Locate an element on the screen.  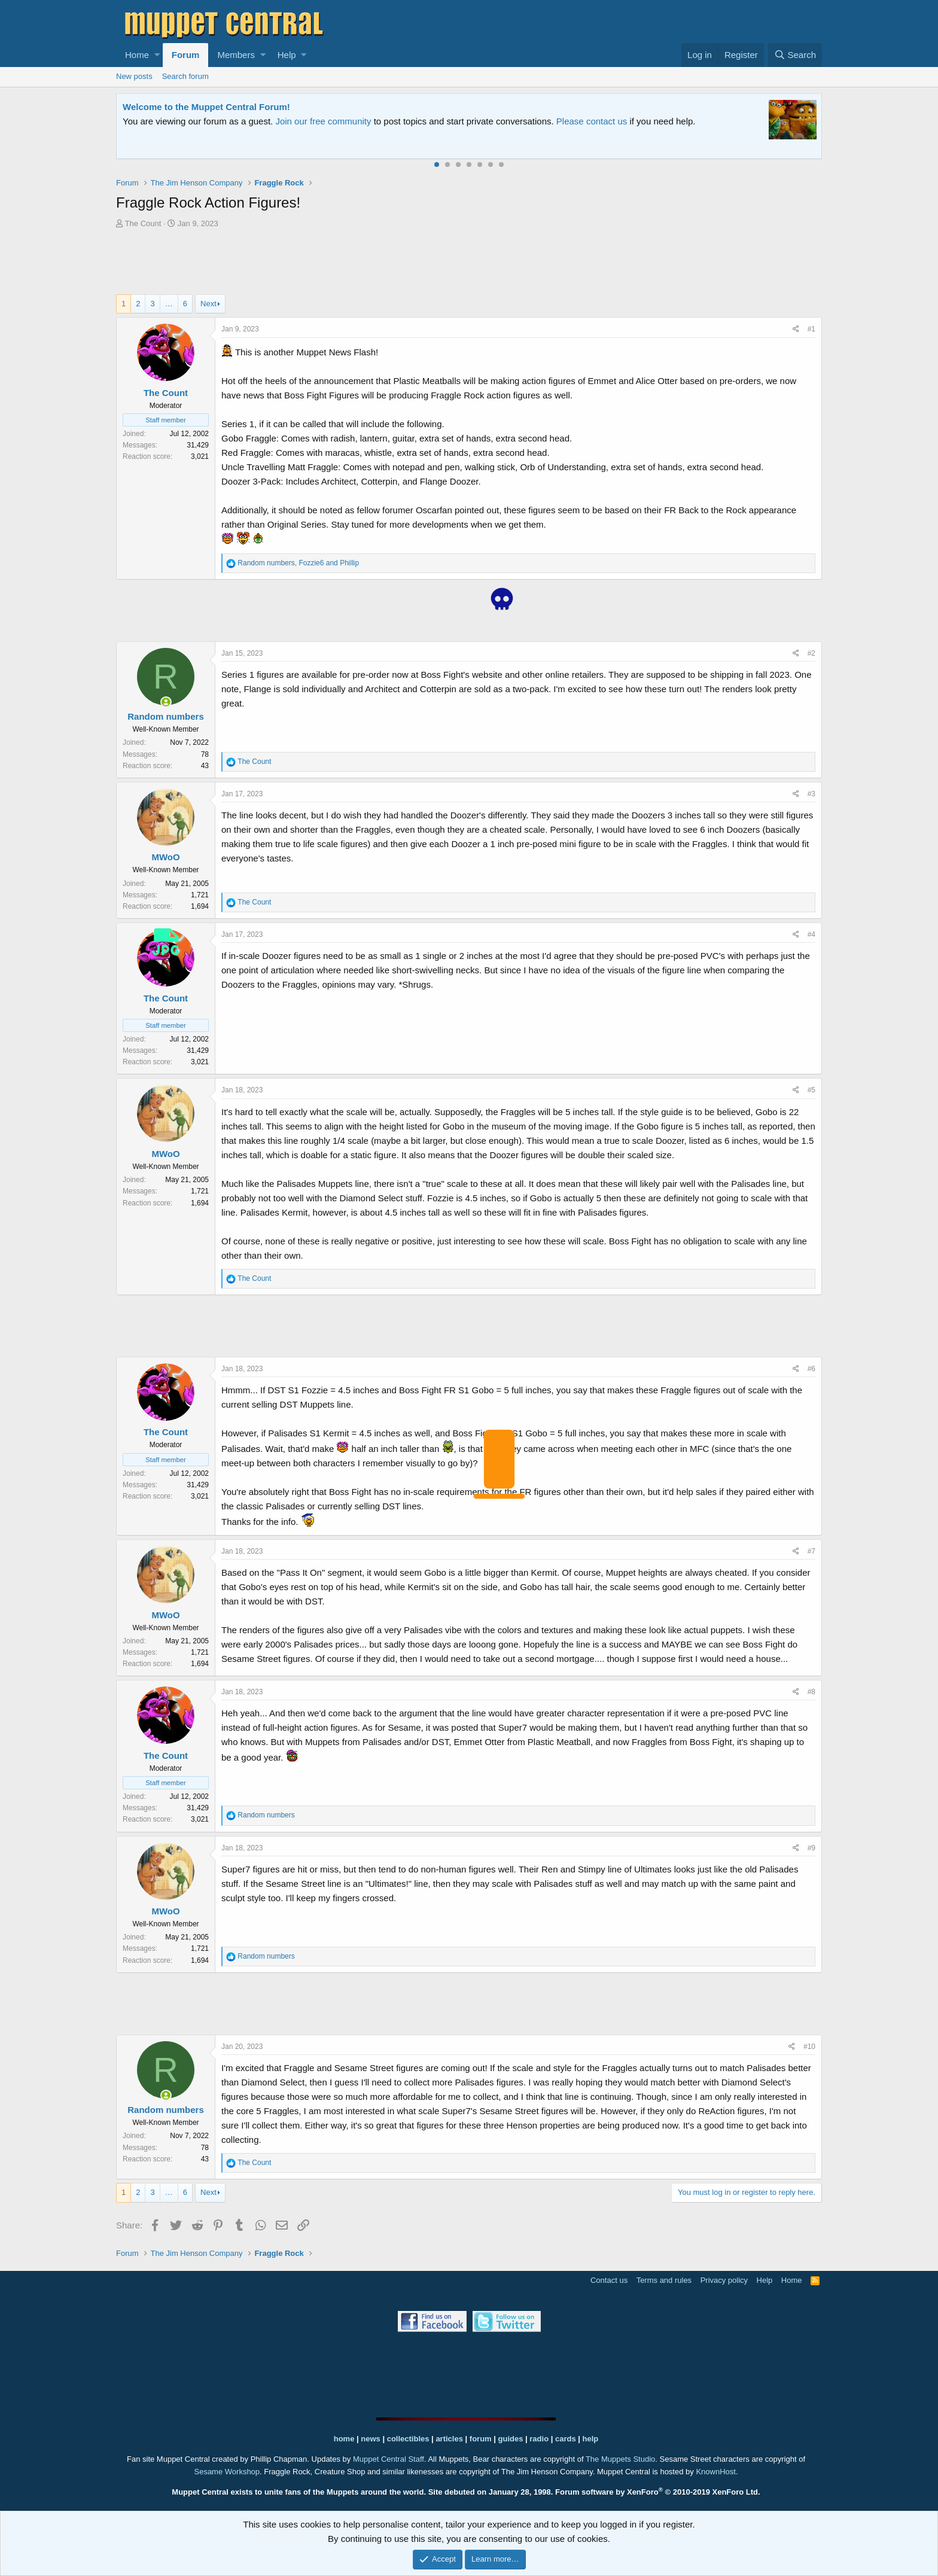
align object to bottom edge is located at coordinates (499, 1463).